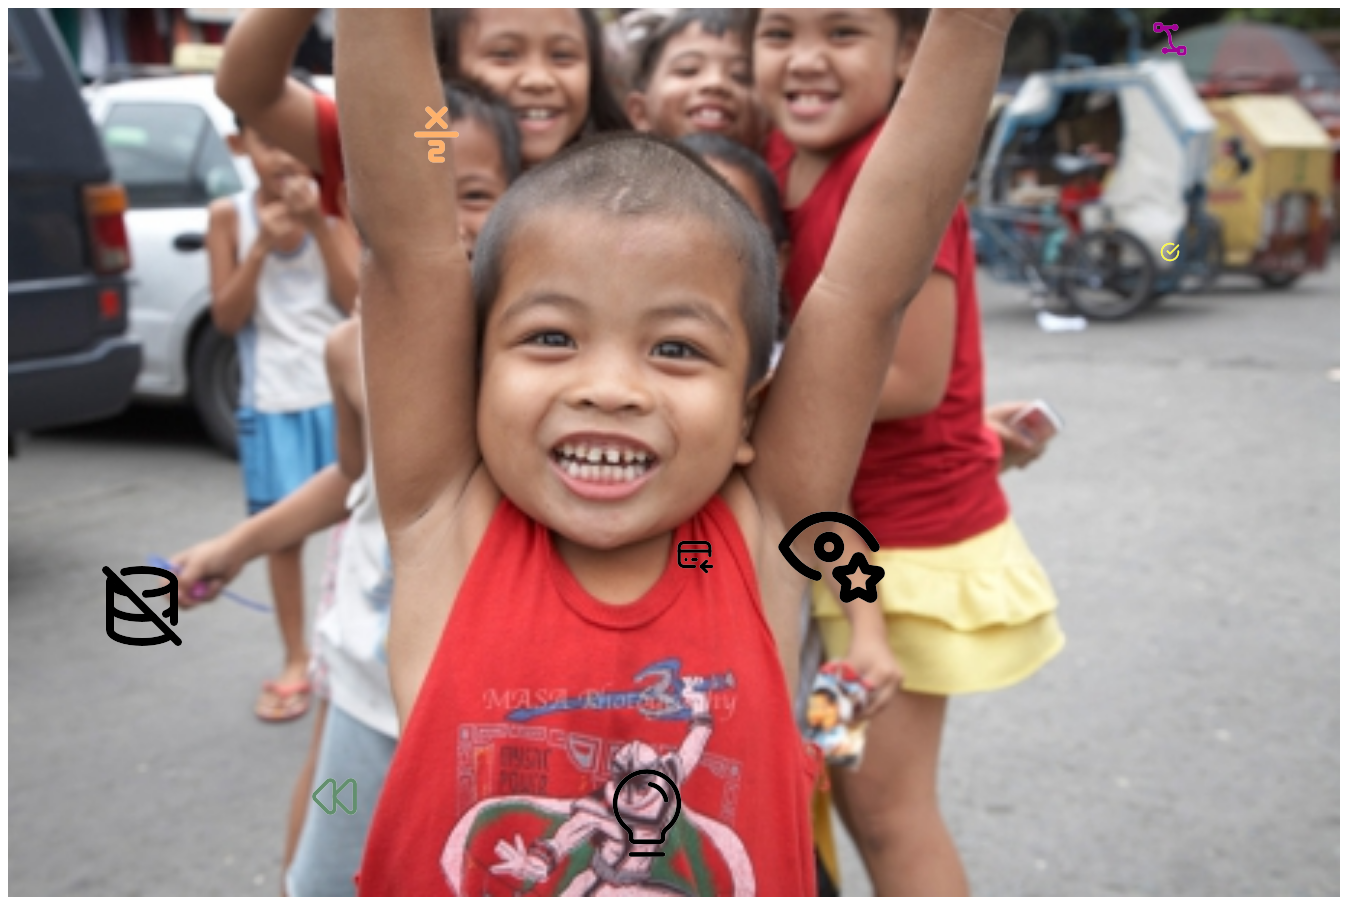 This screenshot has width=1348, height=905. What do you see at coordinates (436, 134) in the screenshot?
I see `perform division calculation` at bounding box center [436, 134].